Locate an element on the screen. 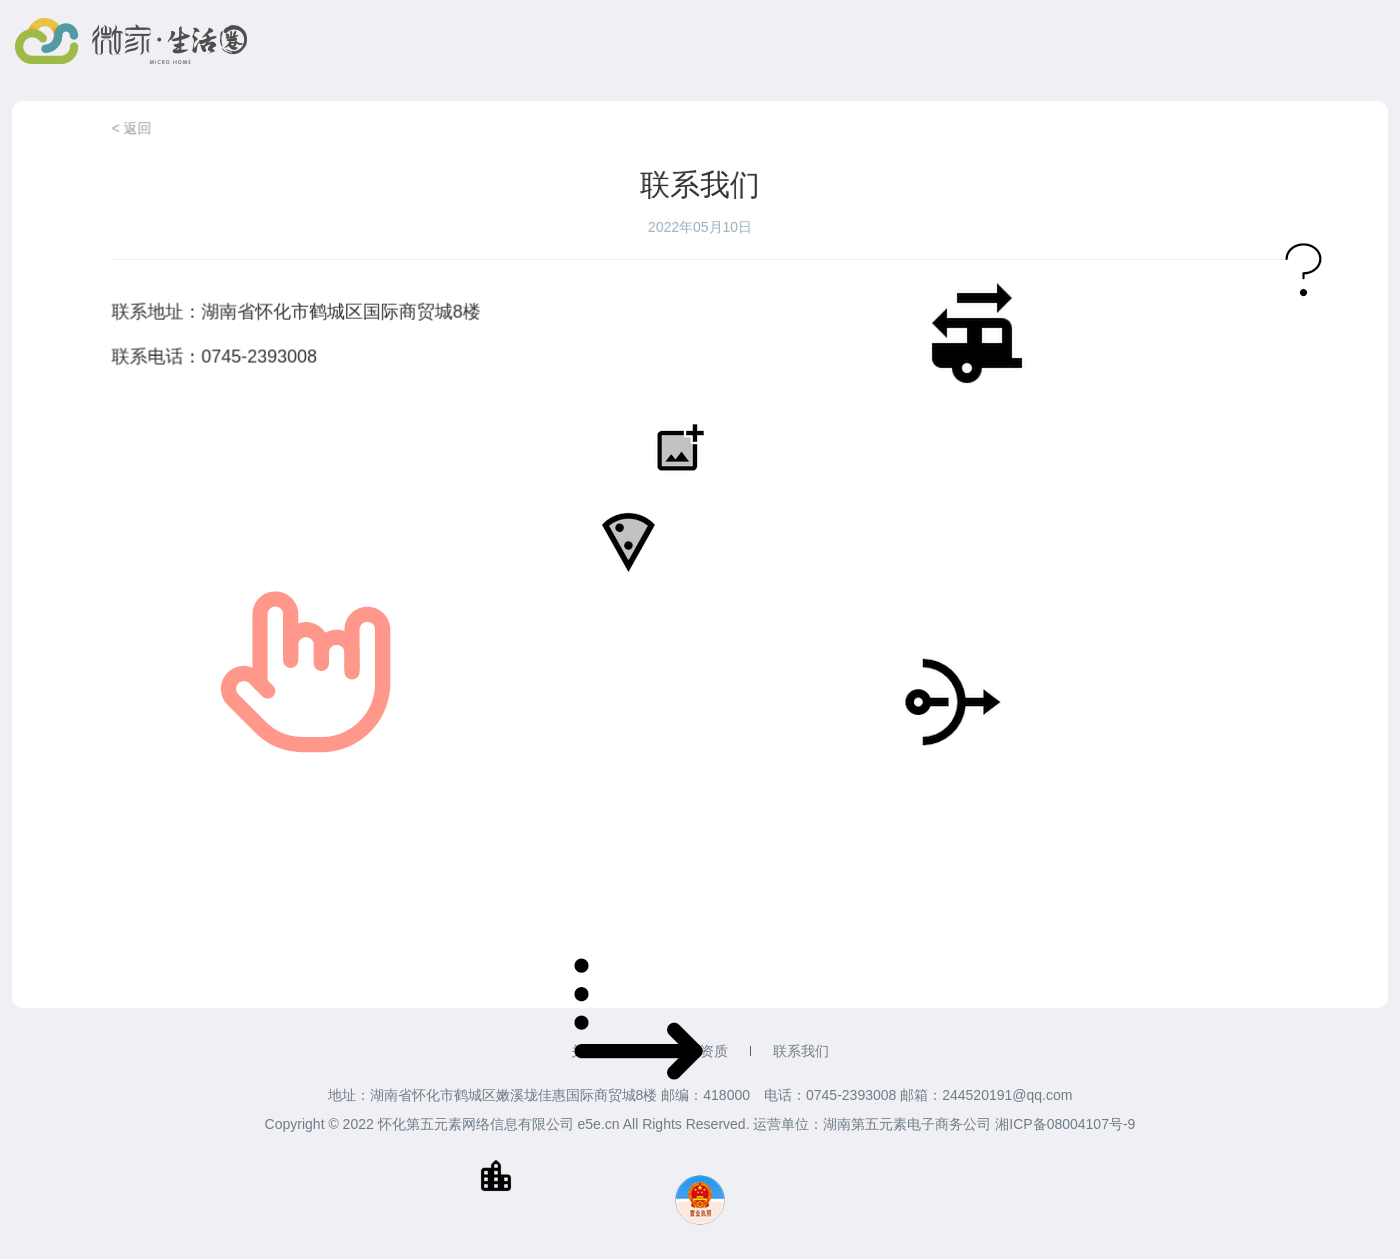 The height and width of the screenshot is (1259, 1400). configure network address translation settings is located at coordinates (953, 702).